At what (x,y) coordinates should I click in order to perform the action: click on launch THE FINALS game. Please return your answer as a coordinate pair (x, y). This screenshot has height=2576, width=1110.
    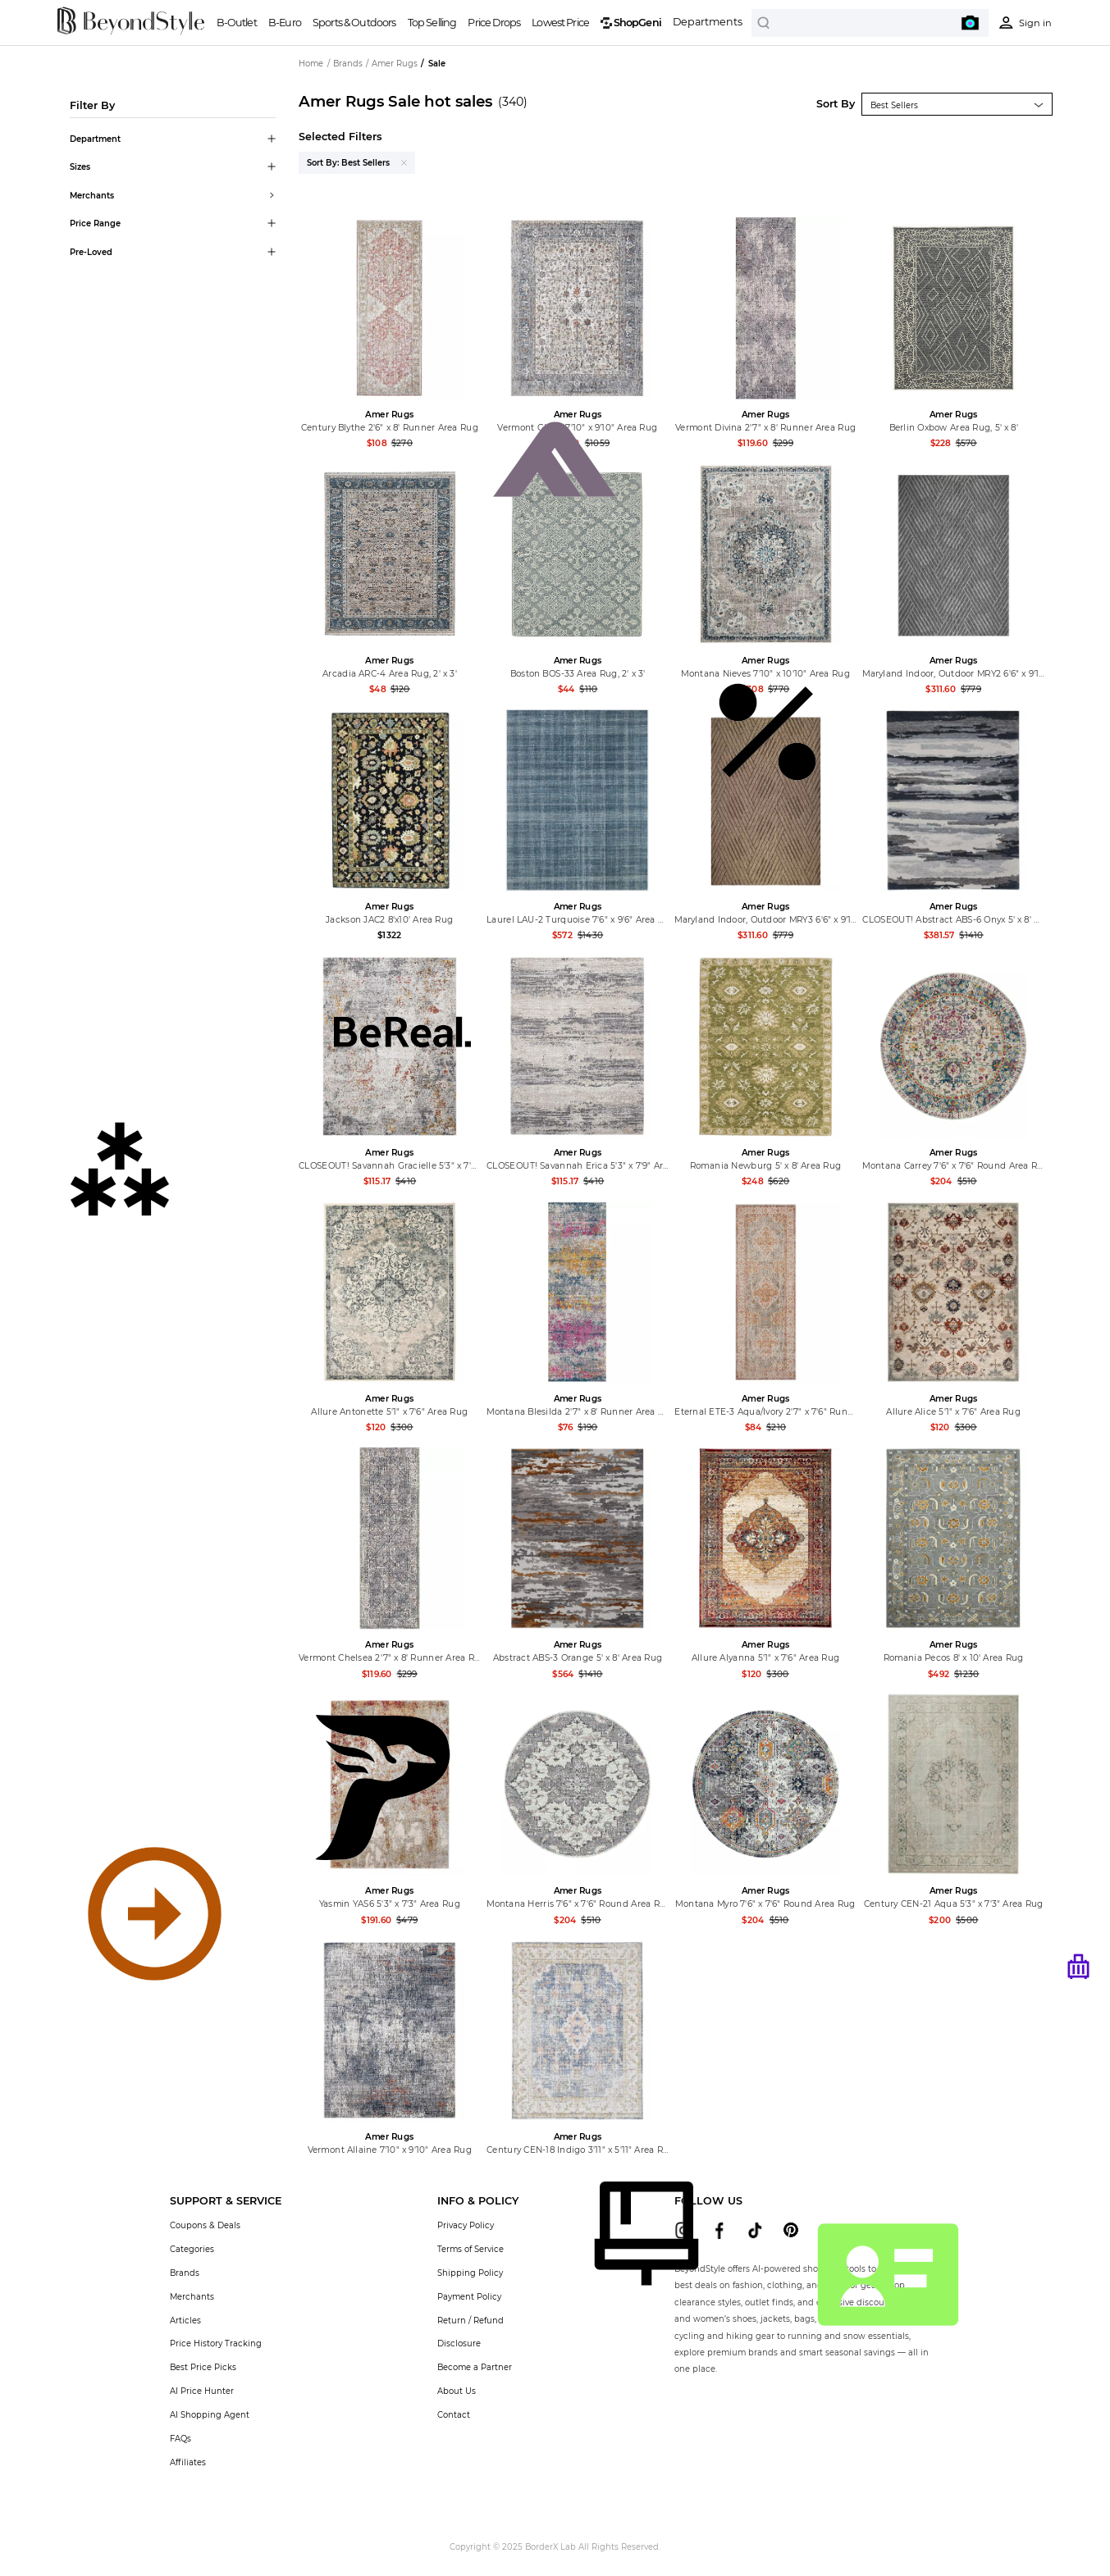
    Looking at the image, I should click on (555, 459).